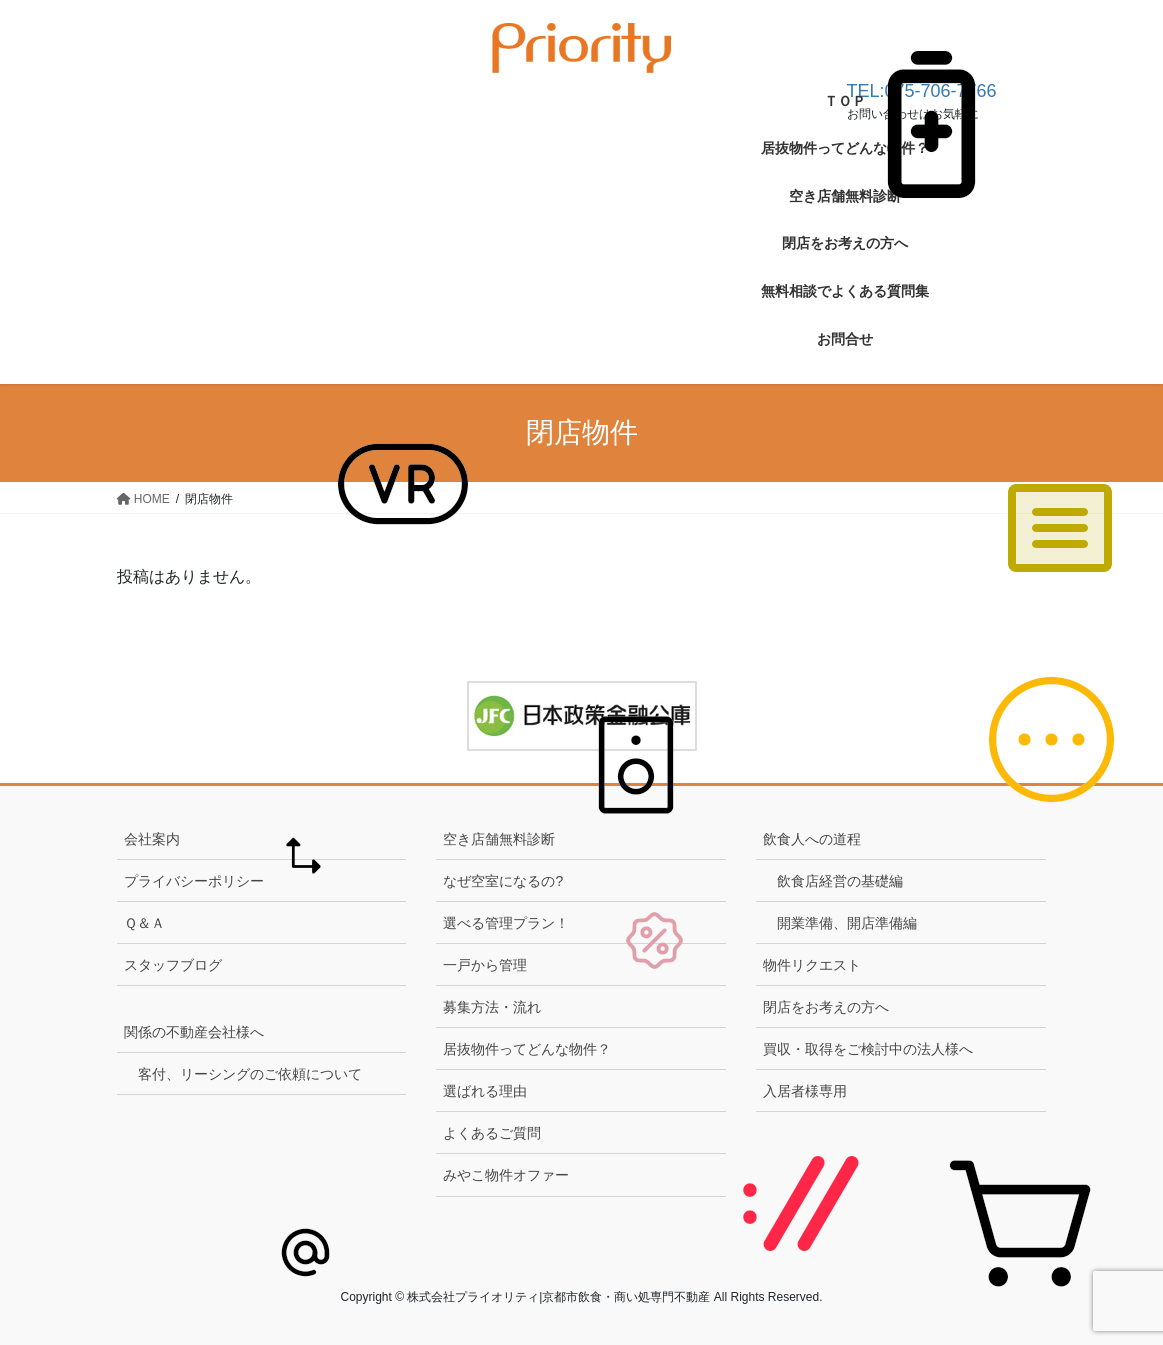  Describe the element at coordinates (403, 484) in the screenshot. I see `access virtual reality mode or settings` at that location.